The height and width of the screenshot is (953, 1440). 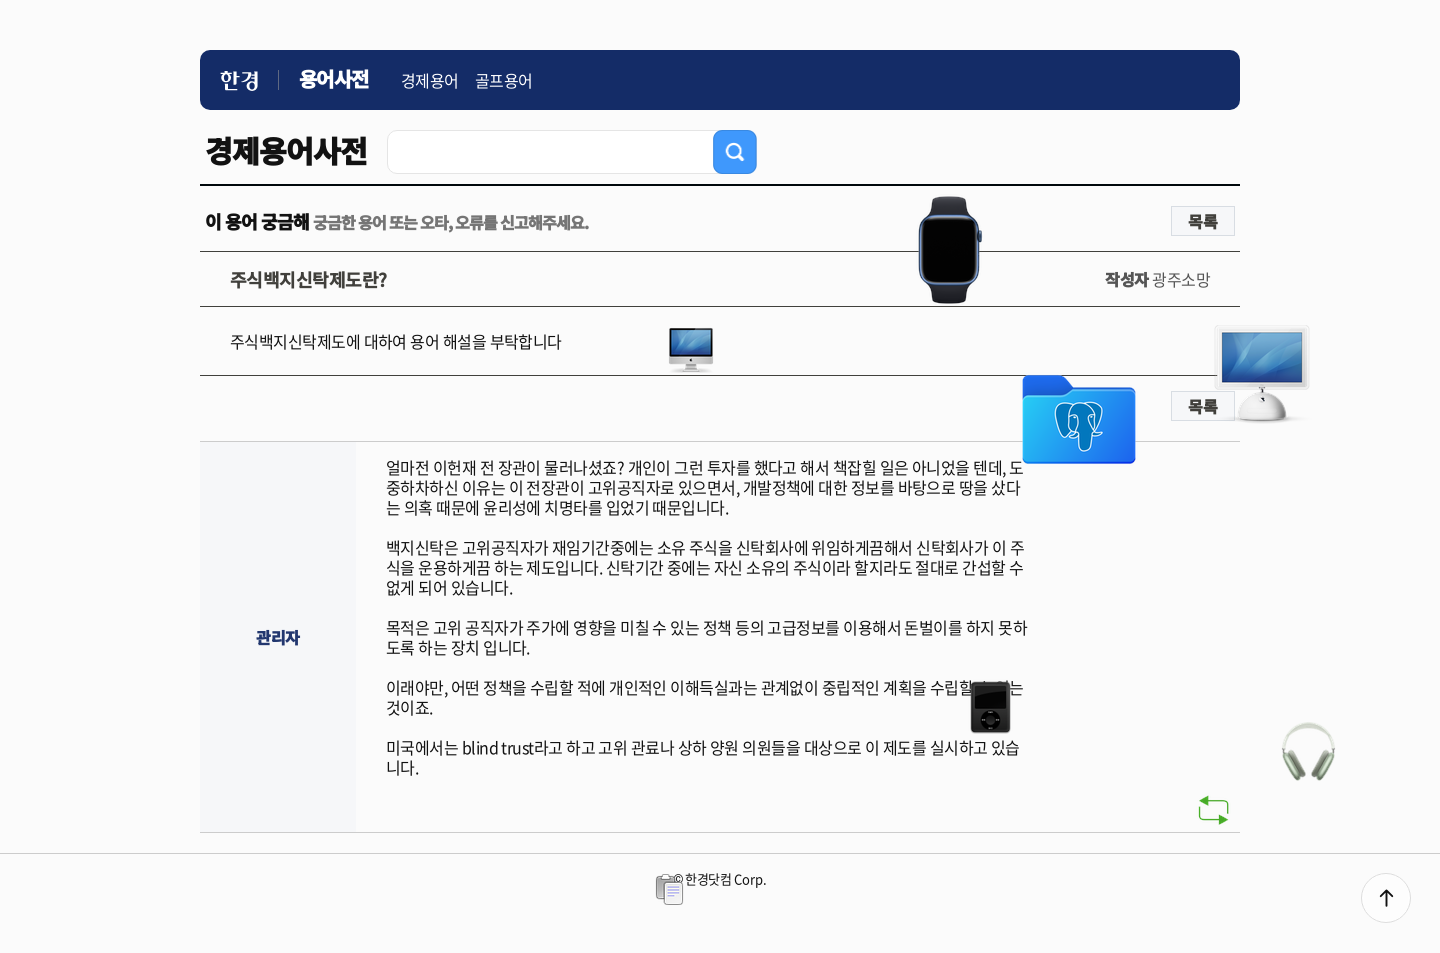 I want to click on open folder containing postgresql database files, so click(x=1078, y=422).